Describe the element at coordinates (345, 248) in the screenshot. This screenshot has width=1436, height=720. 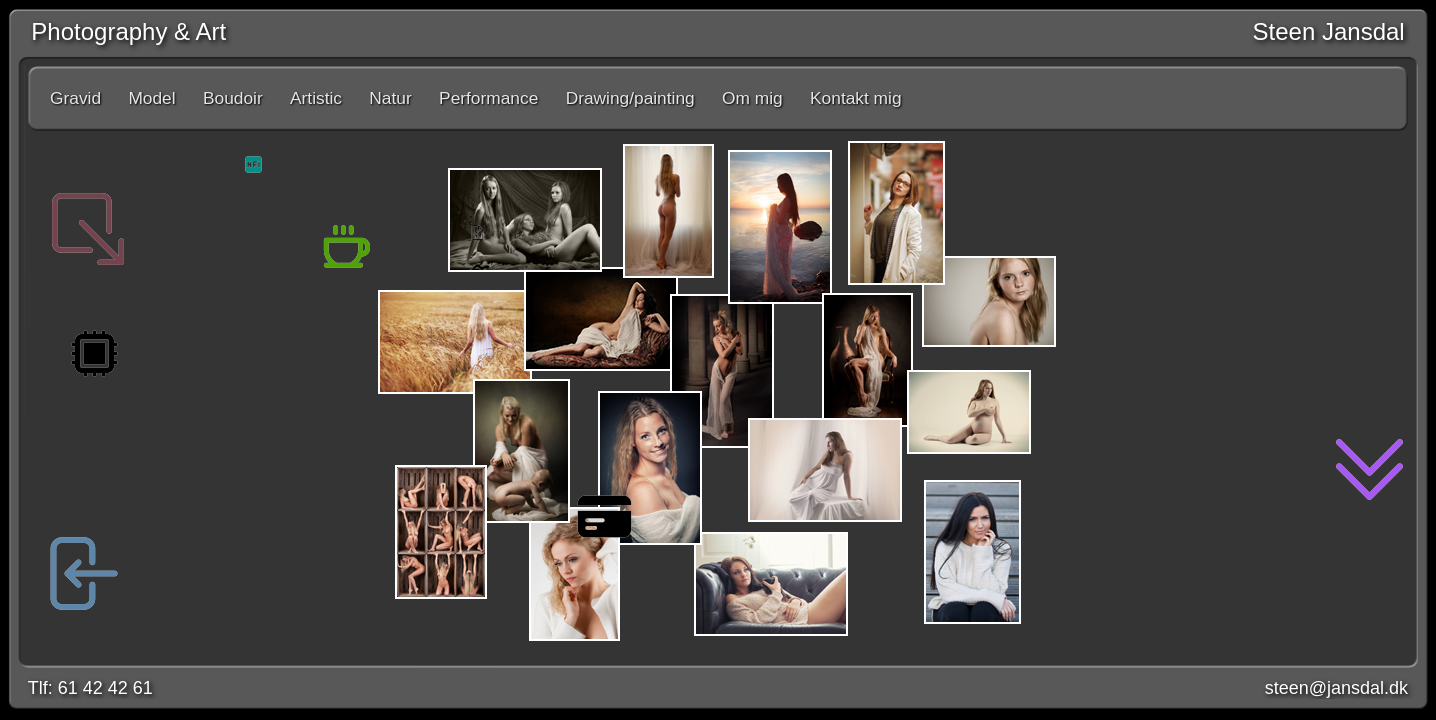
I see `find nearby coffee shops or cafes` at that location.